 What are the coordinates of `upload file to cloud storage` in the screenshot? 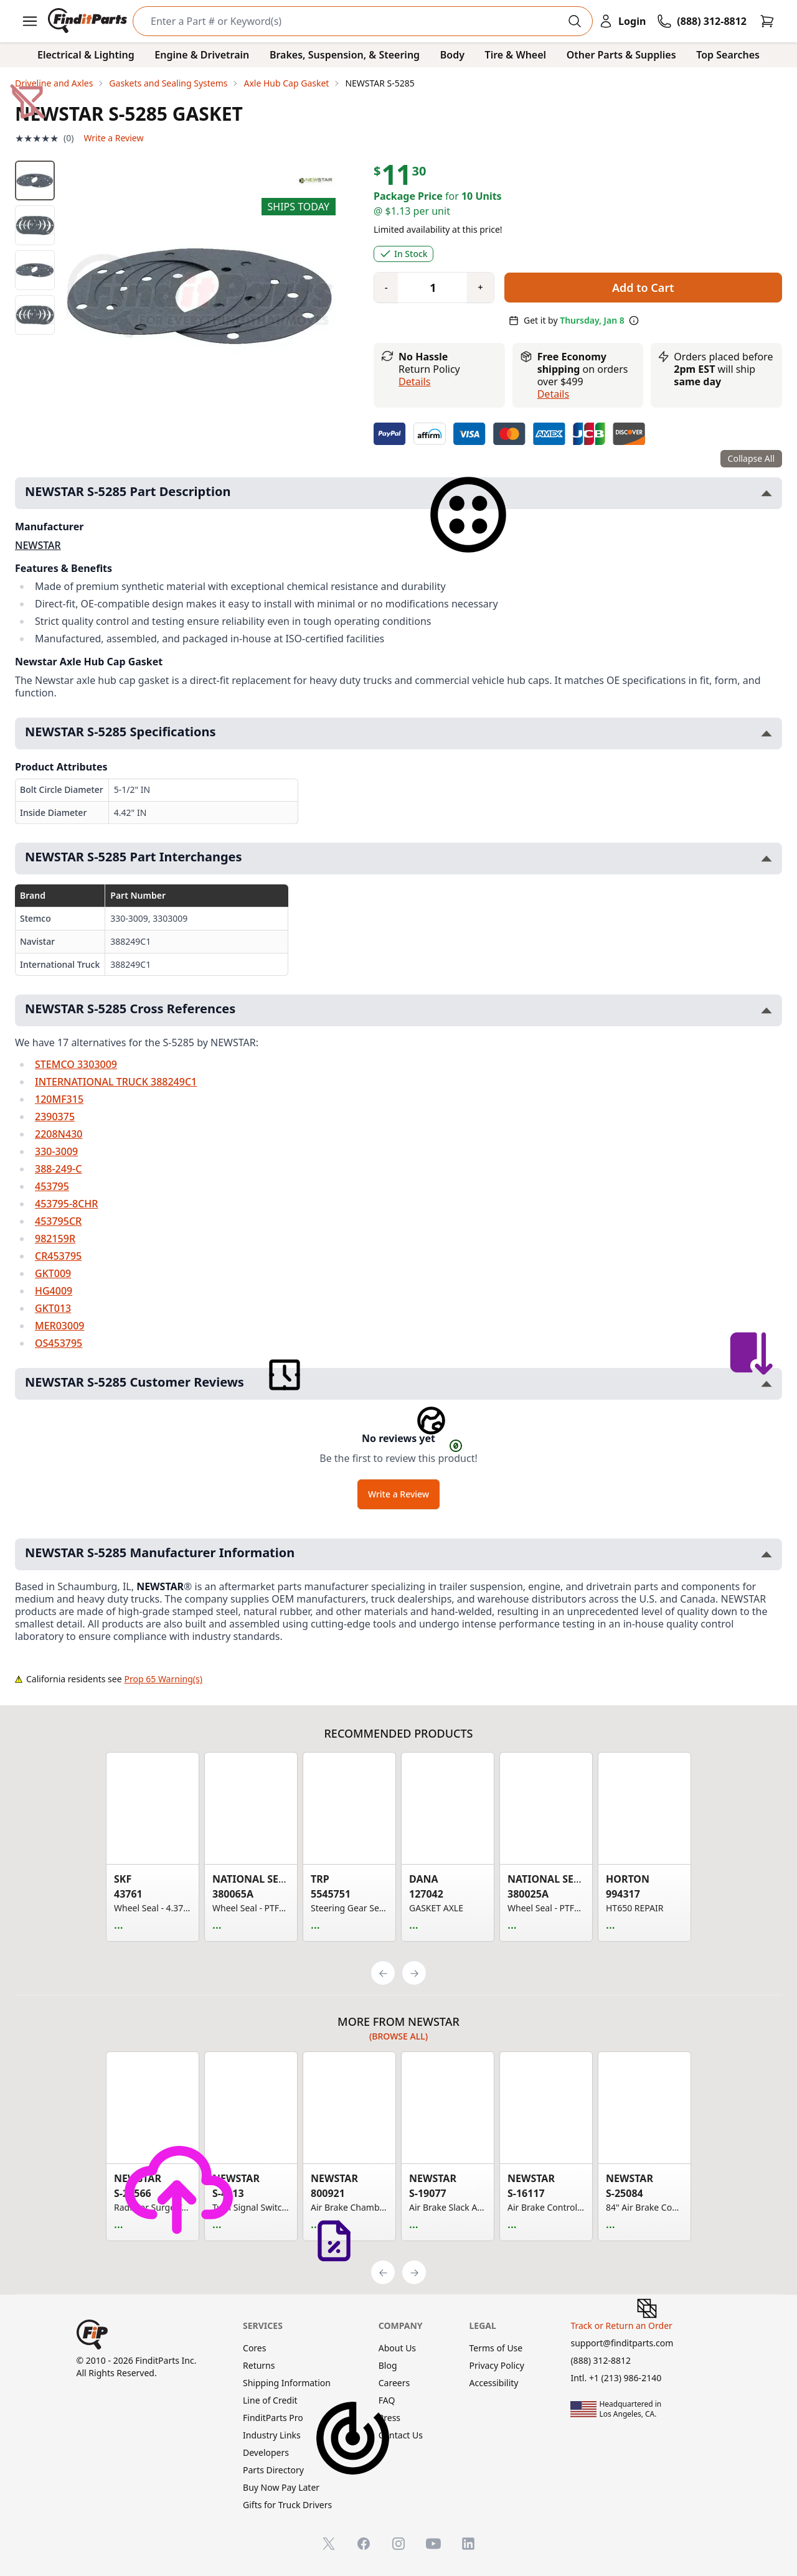 It's located at (177, 2185).